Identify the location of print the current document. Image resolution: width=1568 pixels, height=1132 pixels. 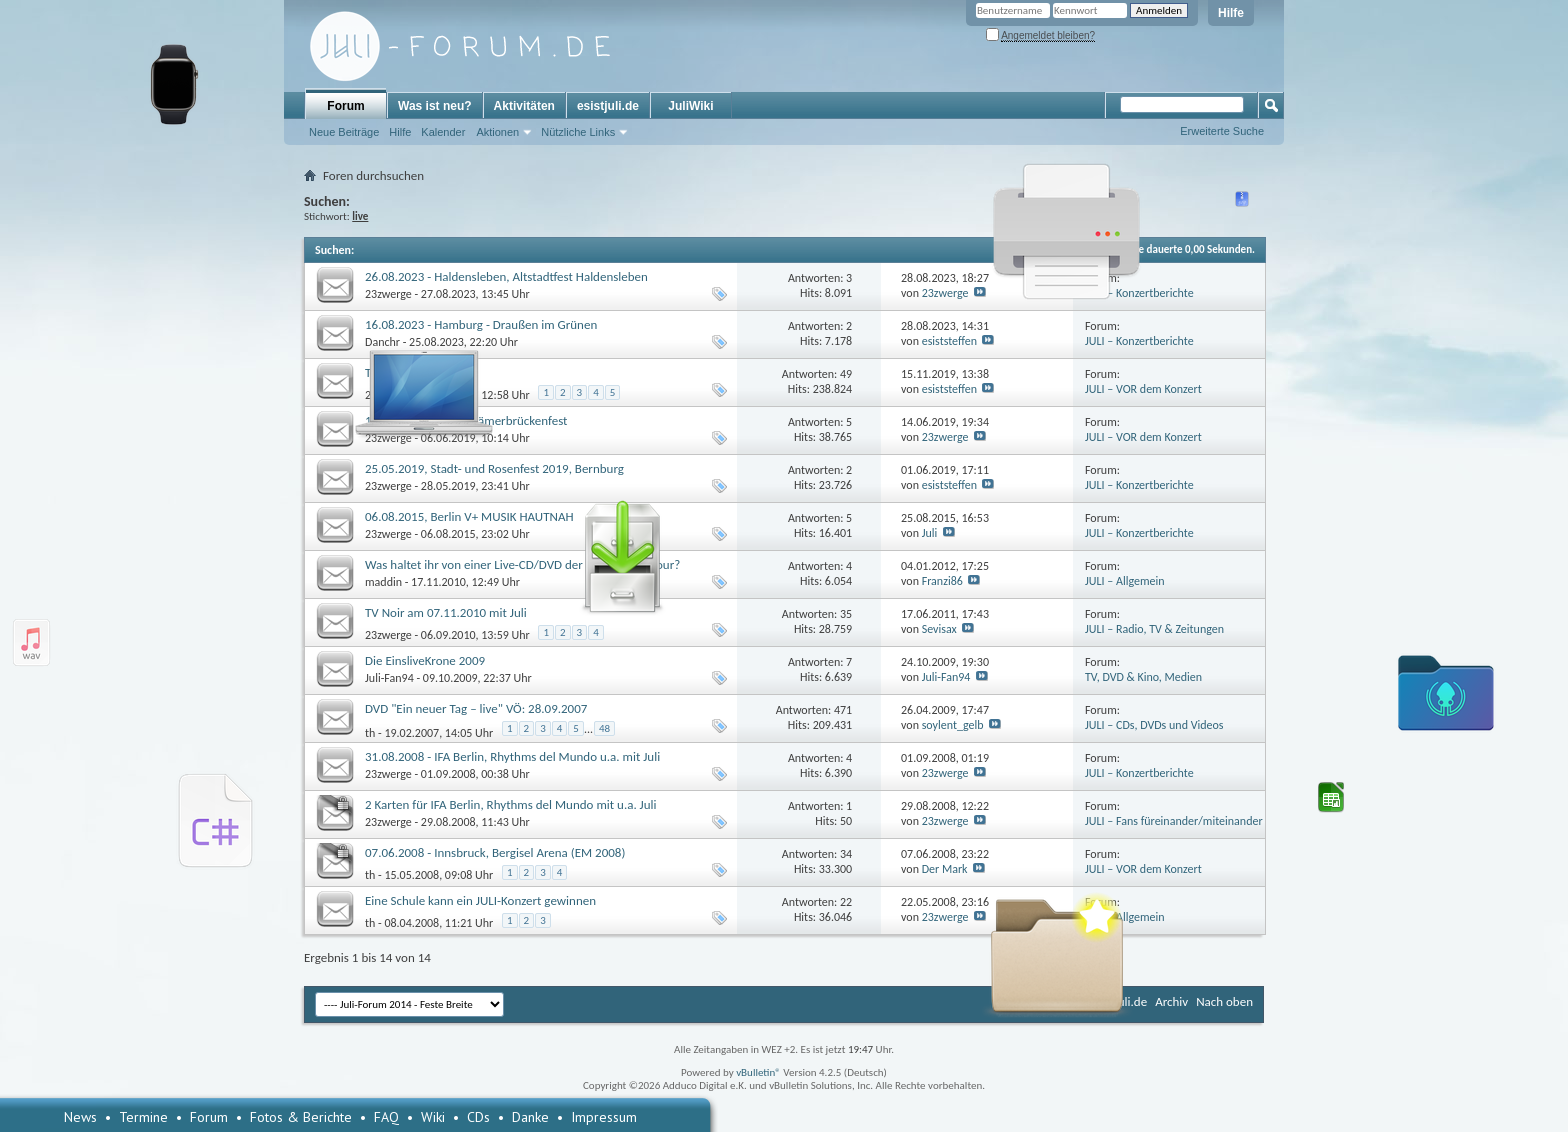
(1066, 231).